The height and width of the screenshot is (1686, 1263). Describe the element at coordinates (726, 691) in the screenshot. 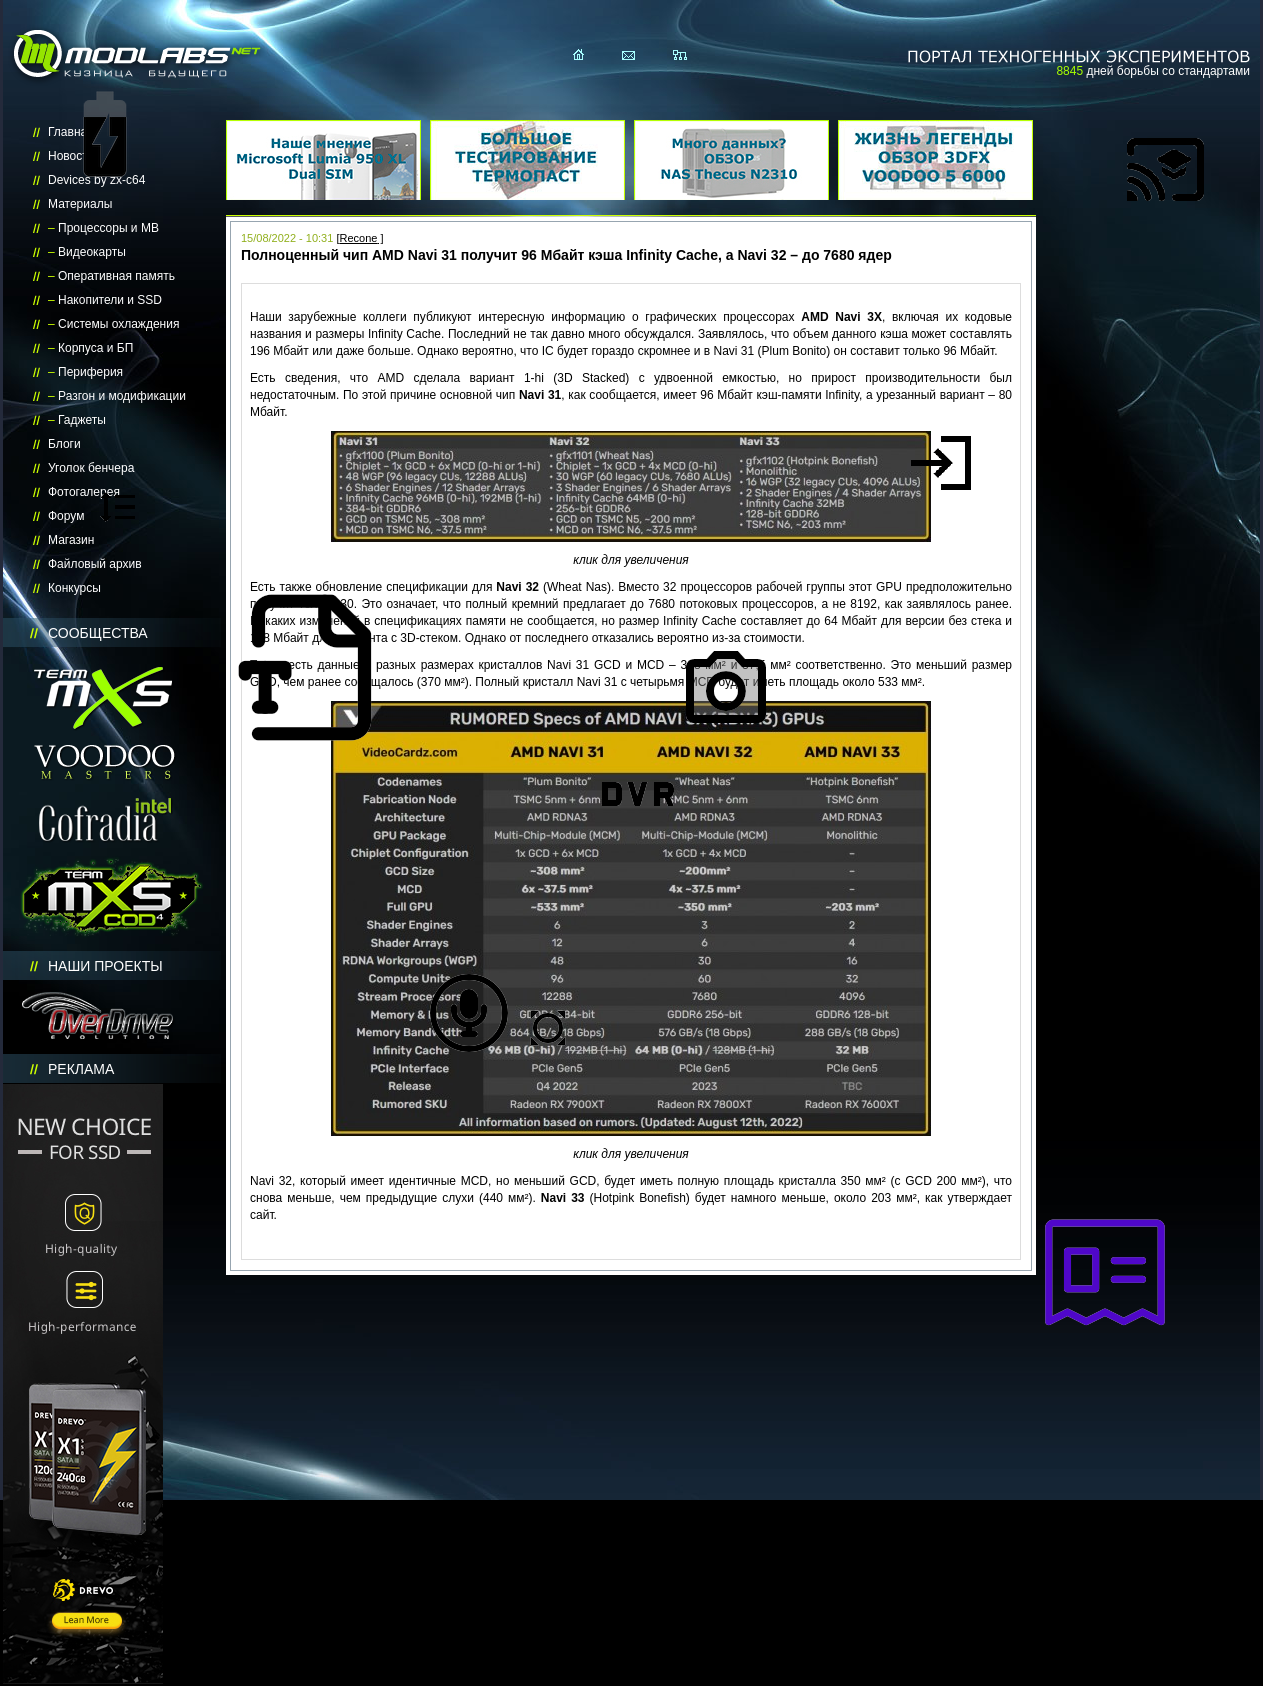

I see `tap to take a photo` at that location.